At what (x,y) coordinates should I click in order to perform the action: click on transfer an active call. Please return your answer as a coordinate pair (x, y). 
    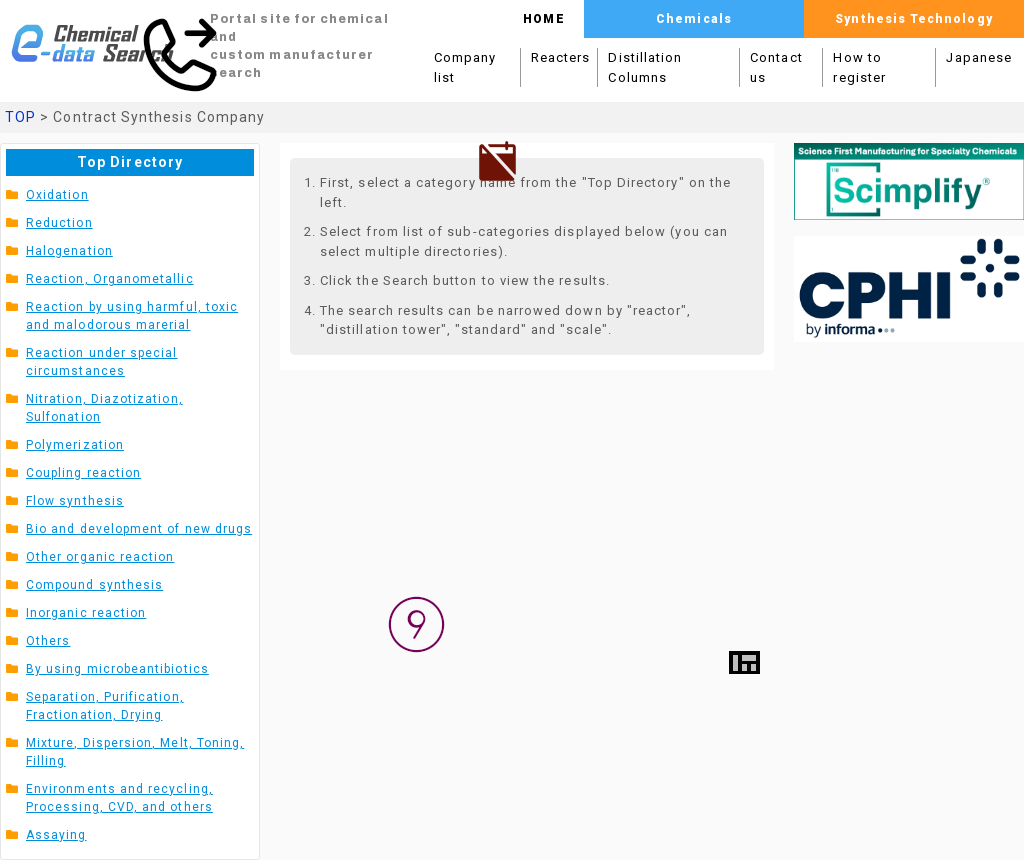
    Looking at the image, I should click on (181, 53).